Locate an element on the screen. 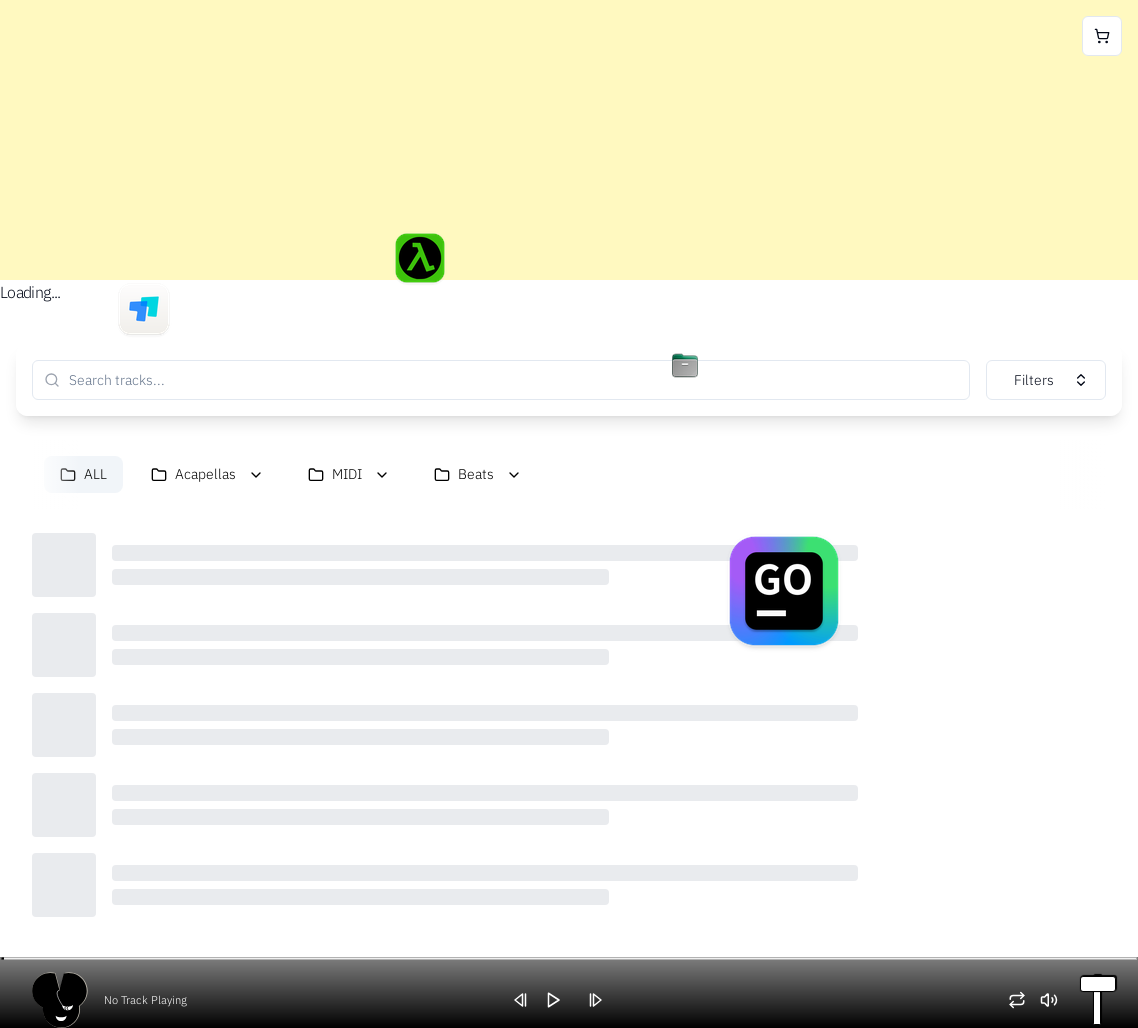 The width and height of the screenshot is (1138, 1028). open todesk remote desktop application is located at coordinates (144, 309).